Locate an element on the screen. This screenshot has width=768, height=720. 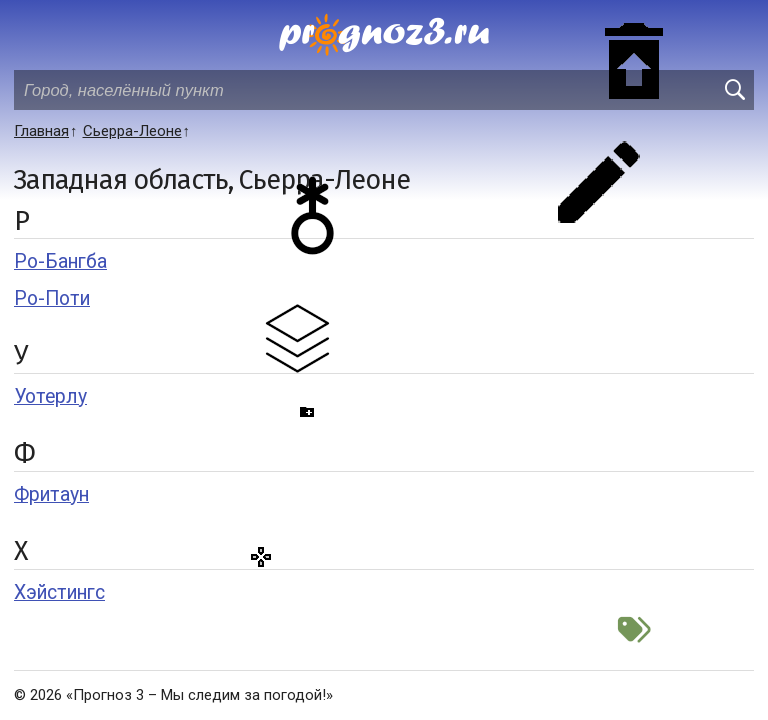
view or manage tags is located at coordinates (633, 630).